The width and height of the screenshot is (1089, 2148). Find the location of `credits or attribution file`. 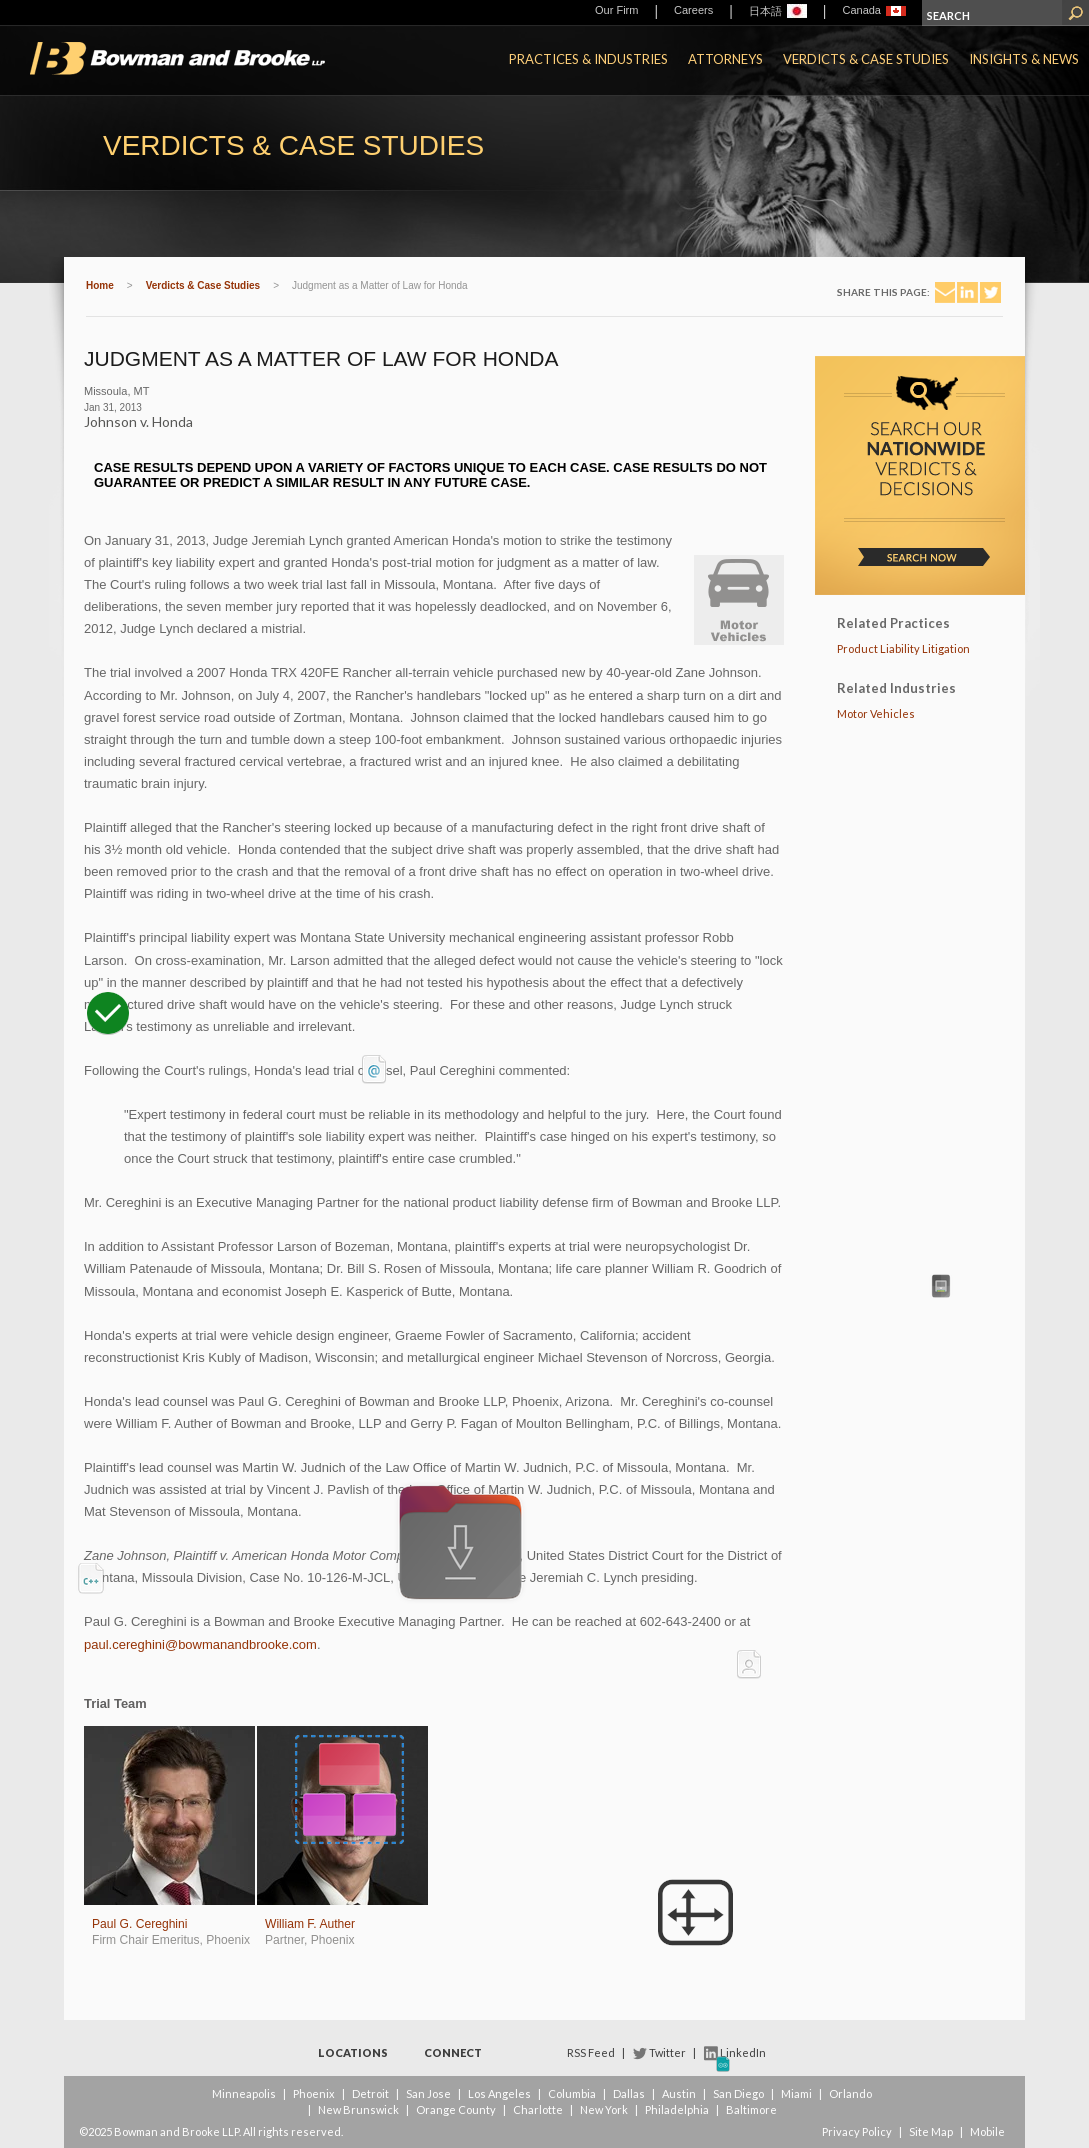

credits or attribution file is located at coordinates (749, 1664).